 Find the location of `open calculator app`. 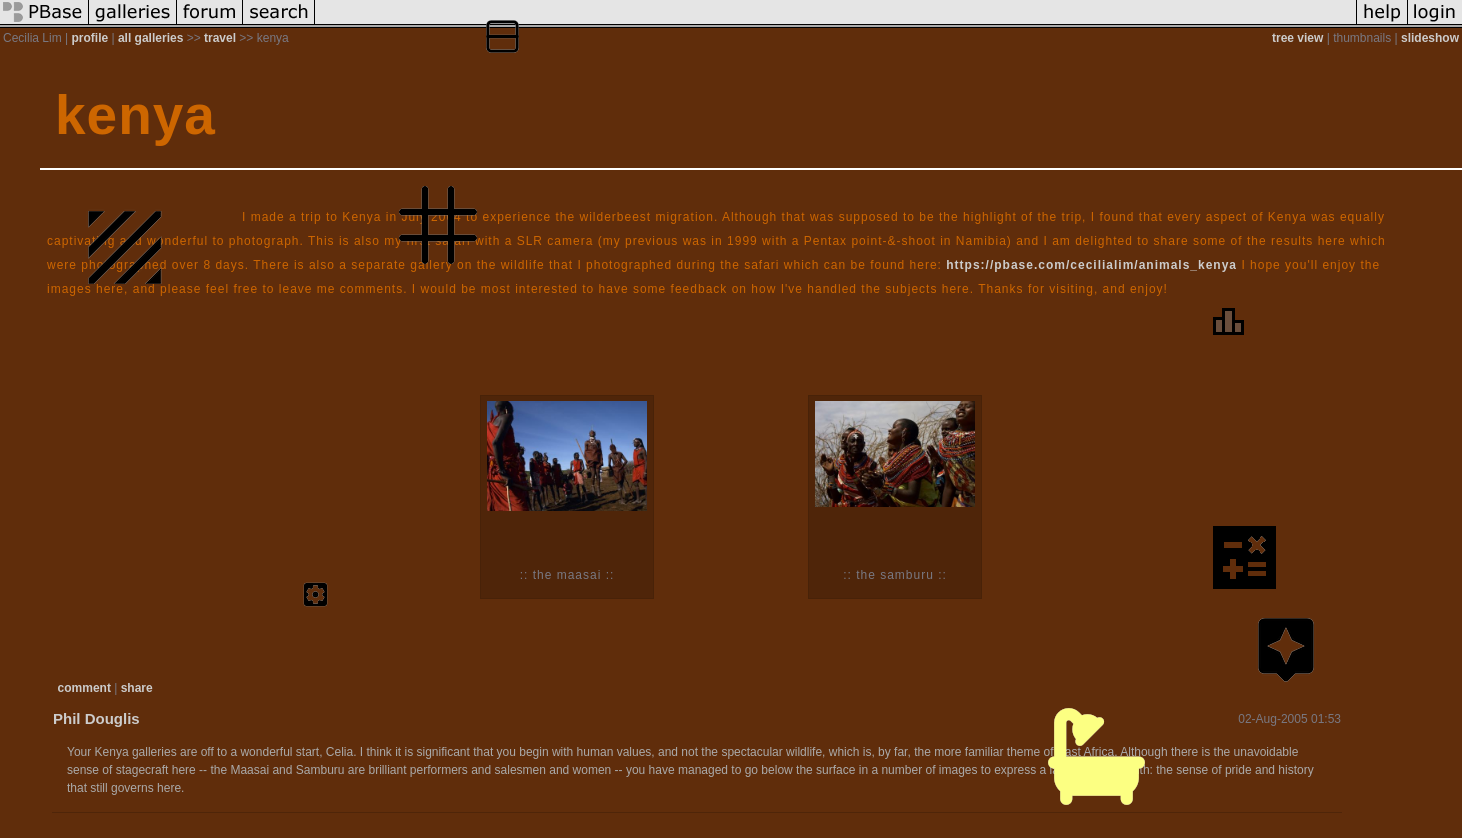

open calculator app is located at coordinates (1244, 557).